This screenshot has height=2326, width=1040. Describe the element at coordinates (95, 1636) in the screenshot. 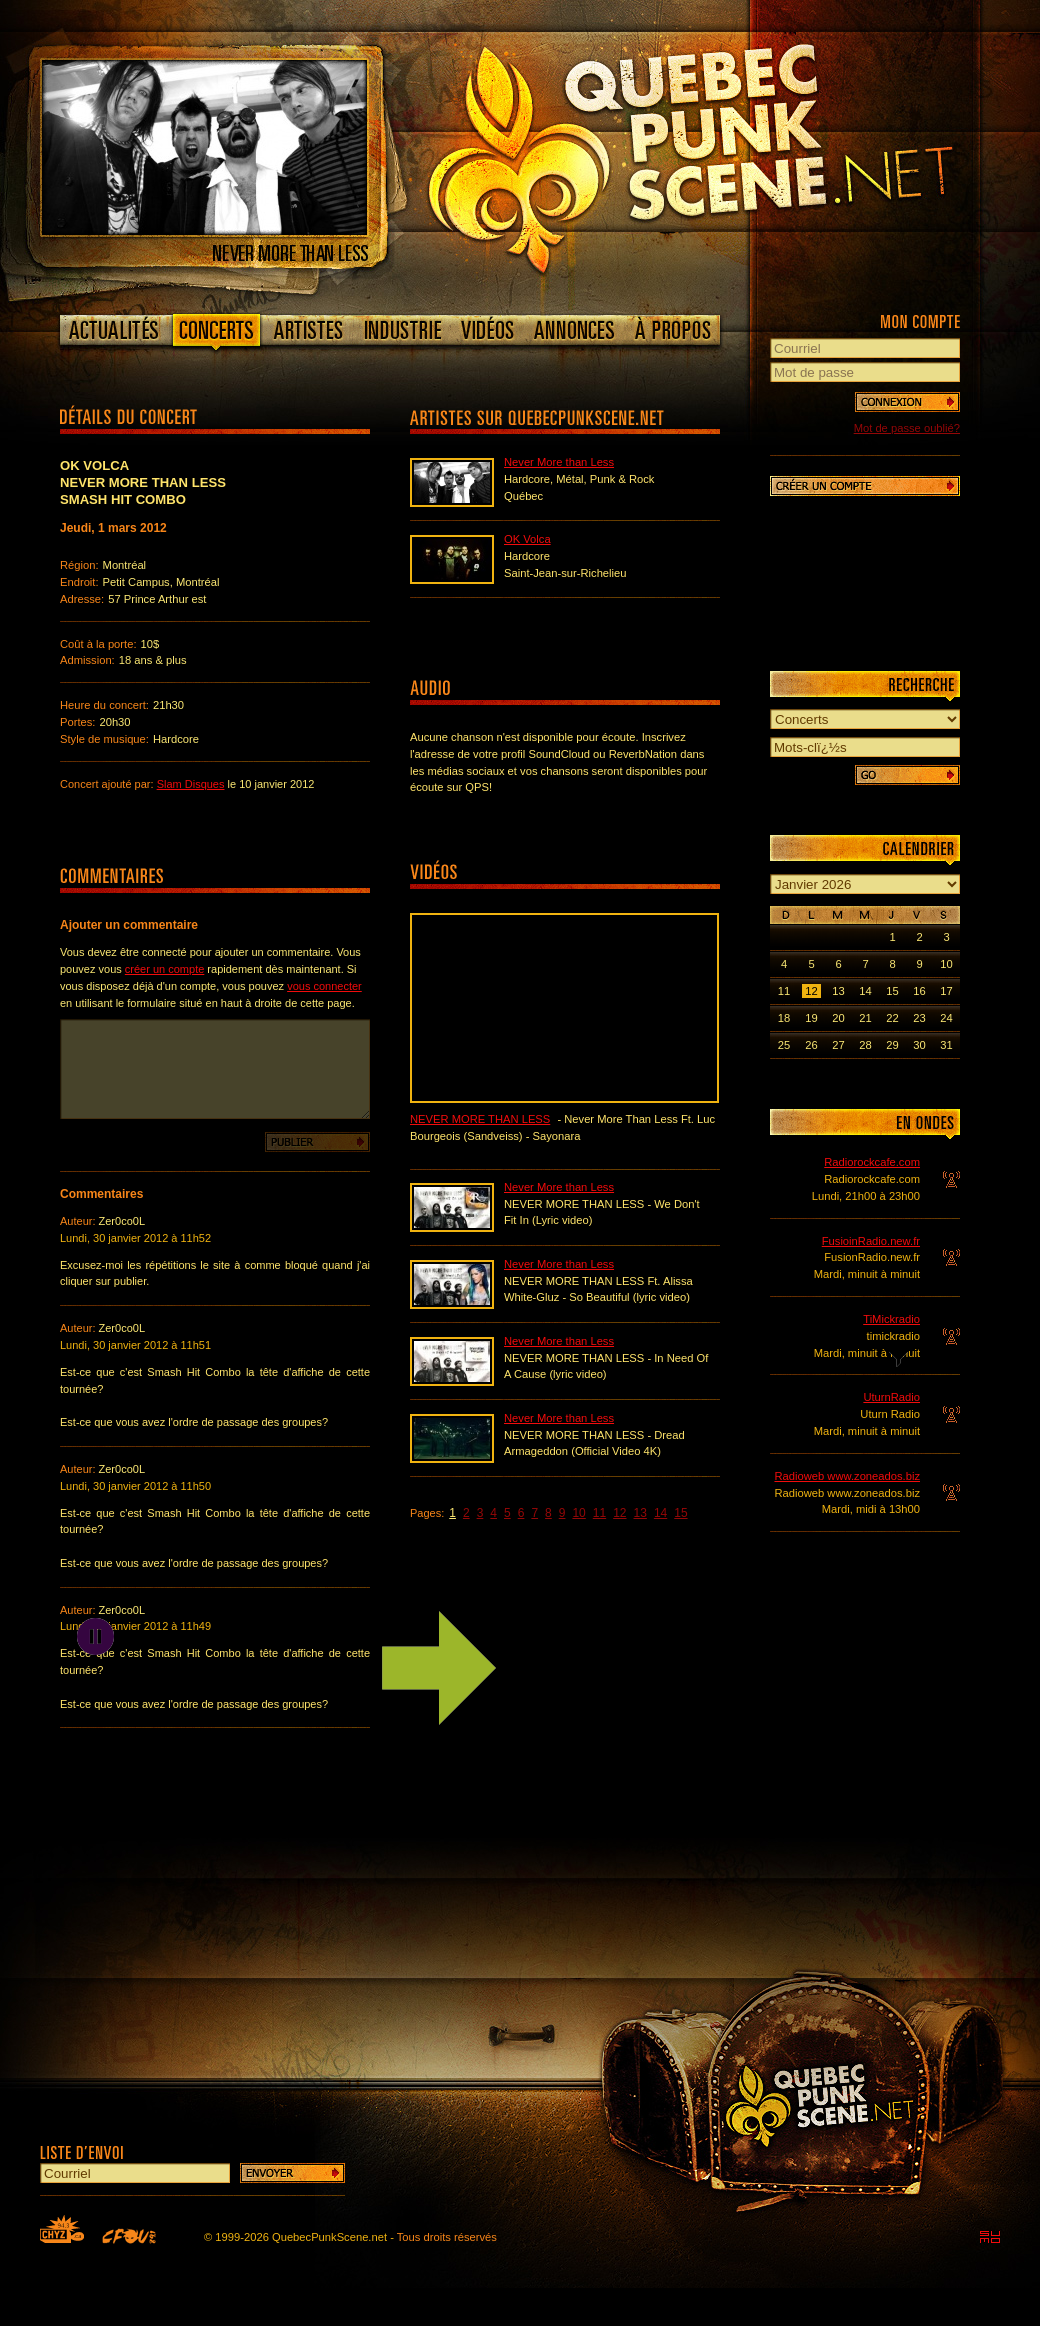

I see `pause media playback` at that location.